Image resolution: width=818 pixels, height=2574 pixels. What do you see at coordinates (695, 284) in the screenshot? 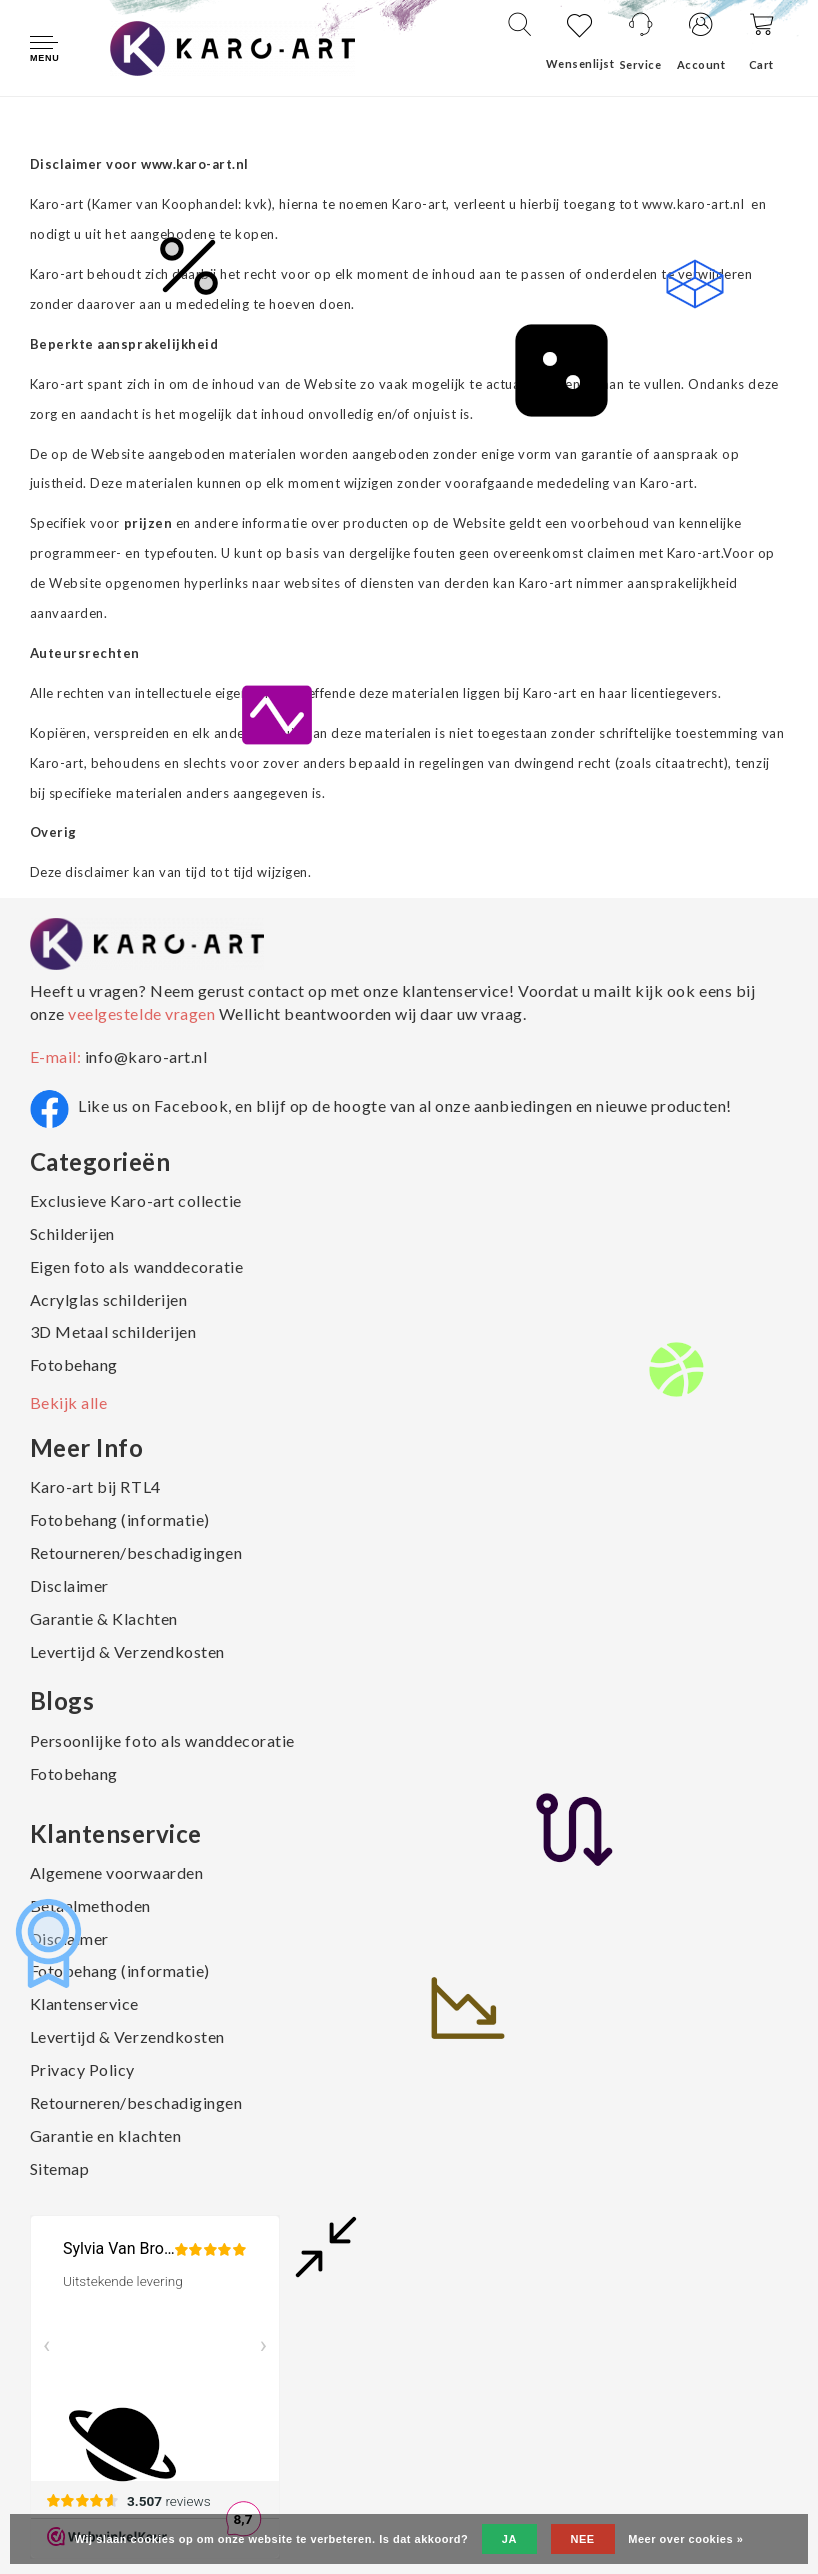
I see `open CodePen profile or project` at bounding box center [695, 284].